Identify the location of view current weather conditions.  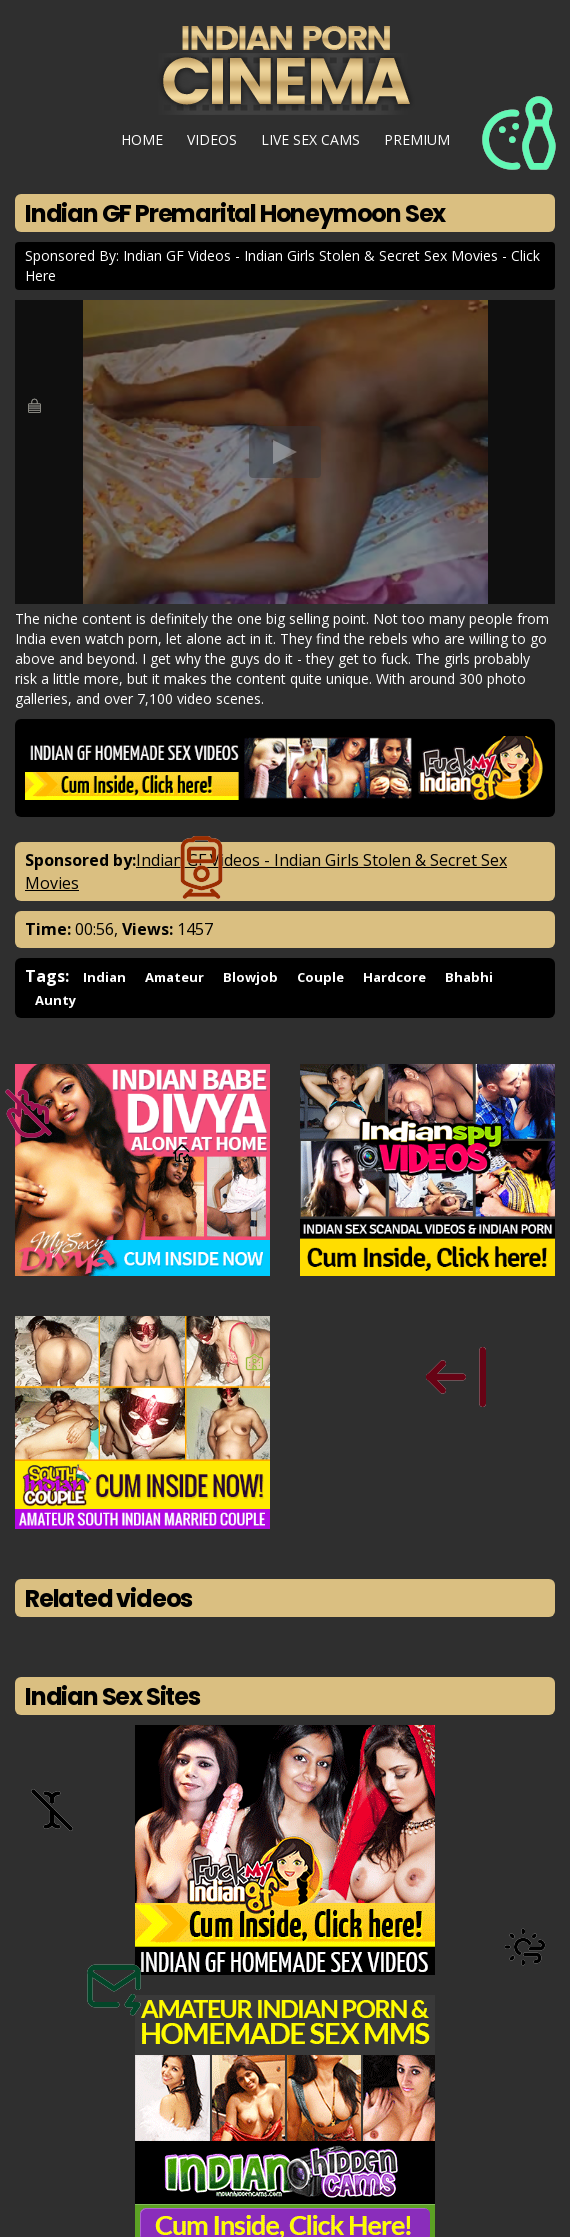
(525, 1947).